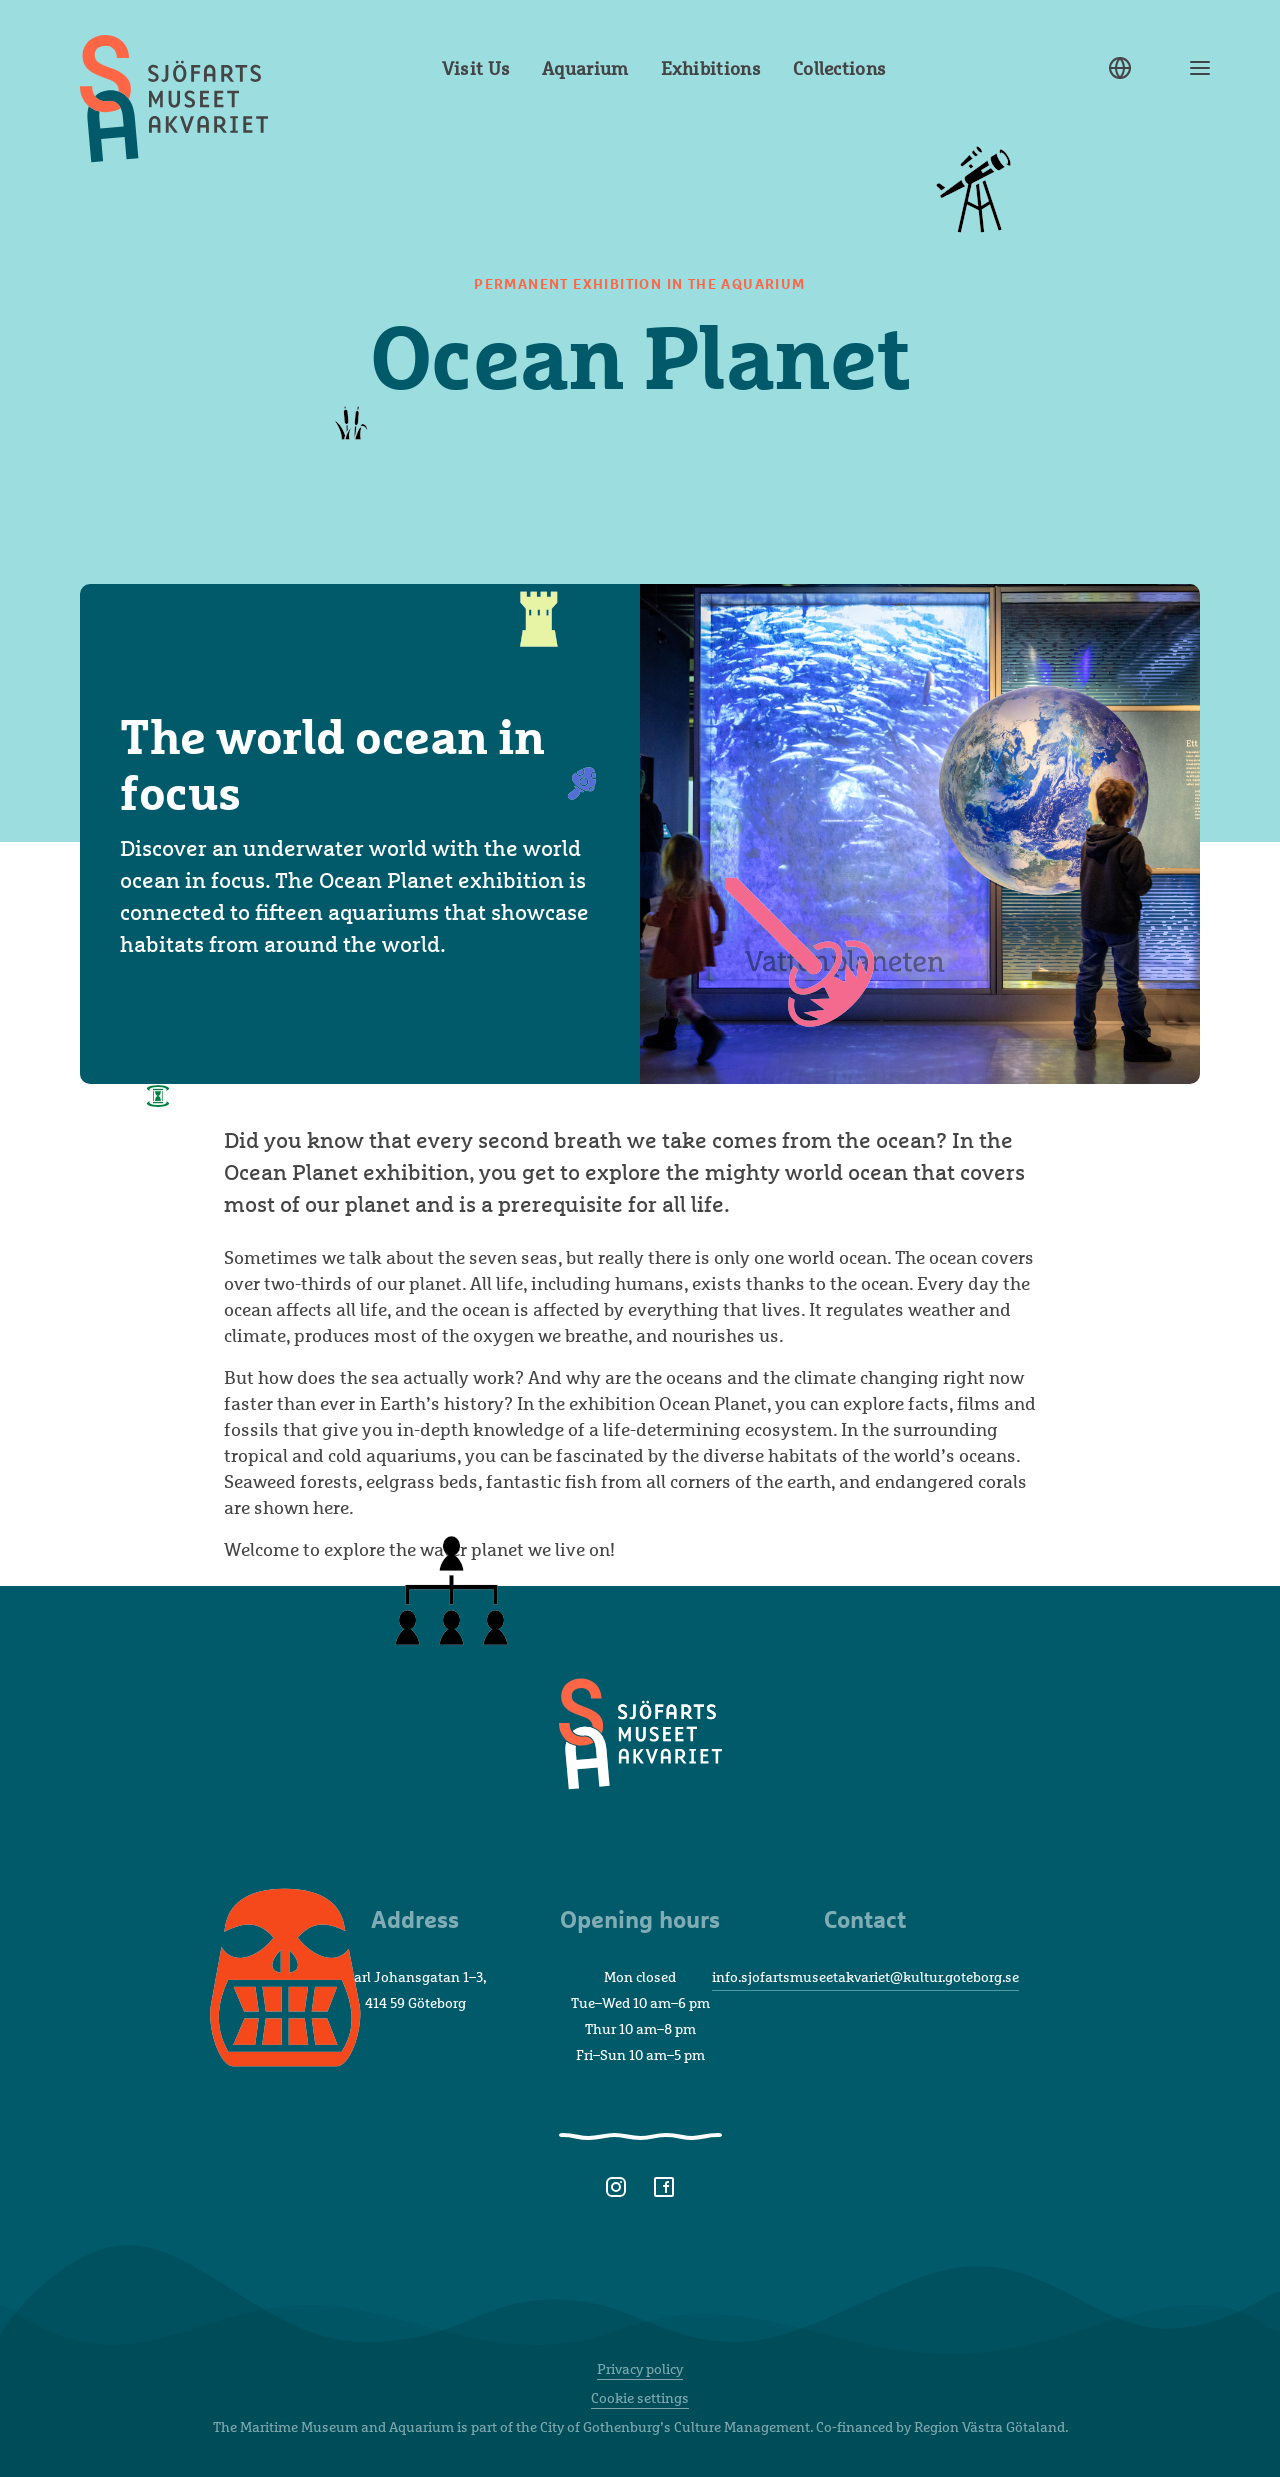  What do you see at coordinates (351, 423) in the screenshot?
I see `indicates a wetland or marsh environment in a game` at bounding box center [351, 423].